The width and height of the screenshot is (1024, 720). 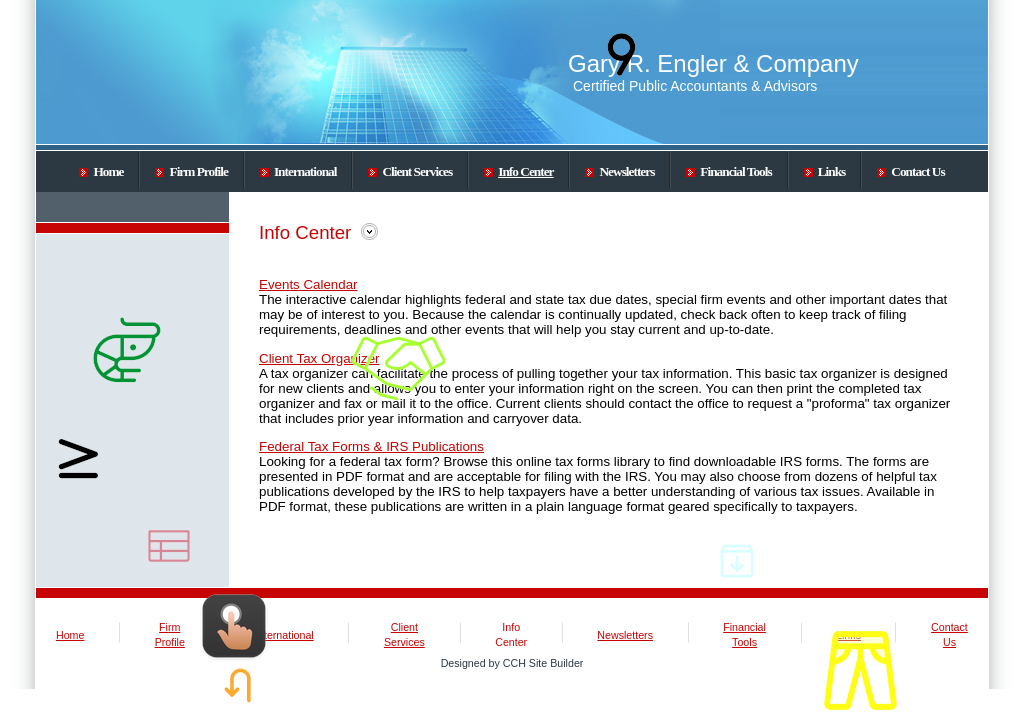 I want to click on indicates a partnership or collaboration feature, so click(x=398, y=365).